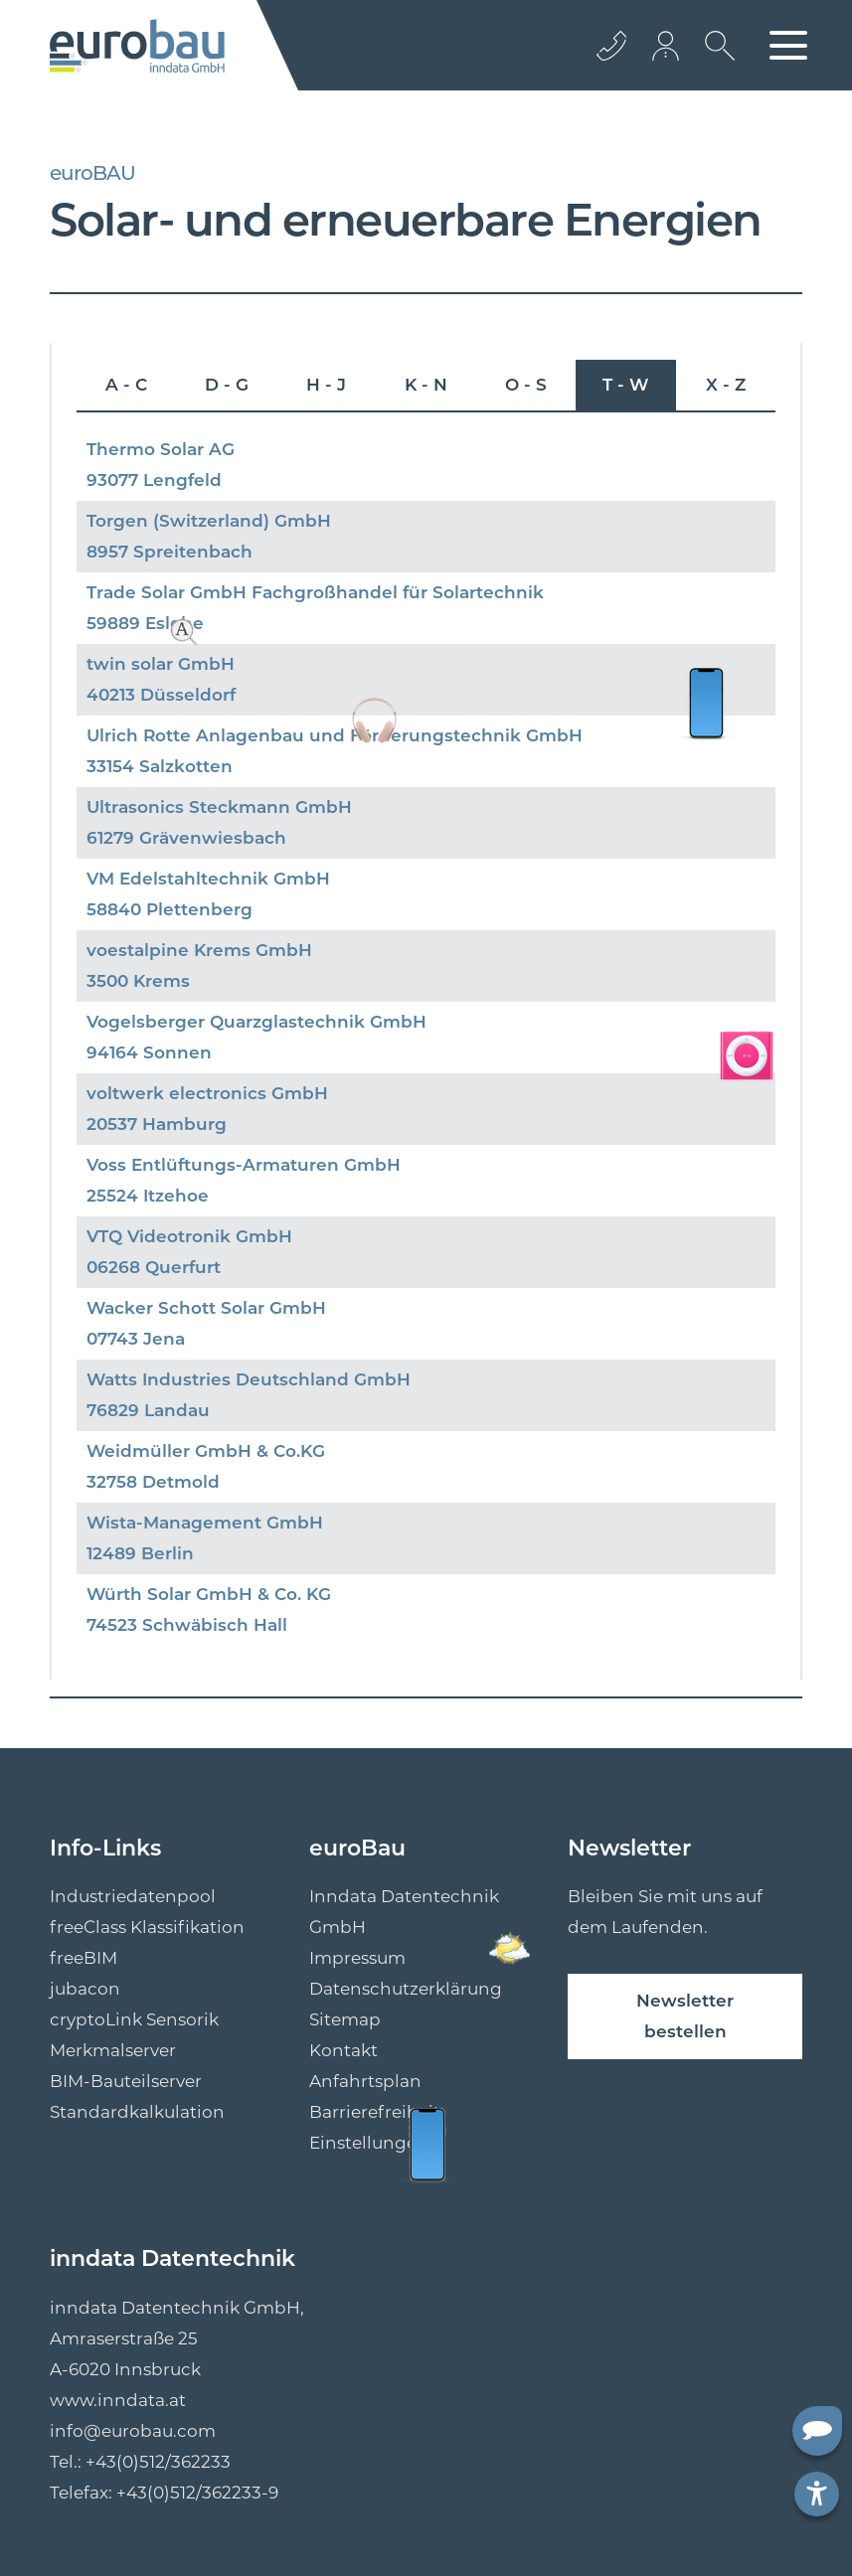 The height and width of the screenshot is (2576, 852). What do you see at coordinates (197, 334) in the screenshot?
I see `access the font library` at bounding box center [197, 334].